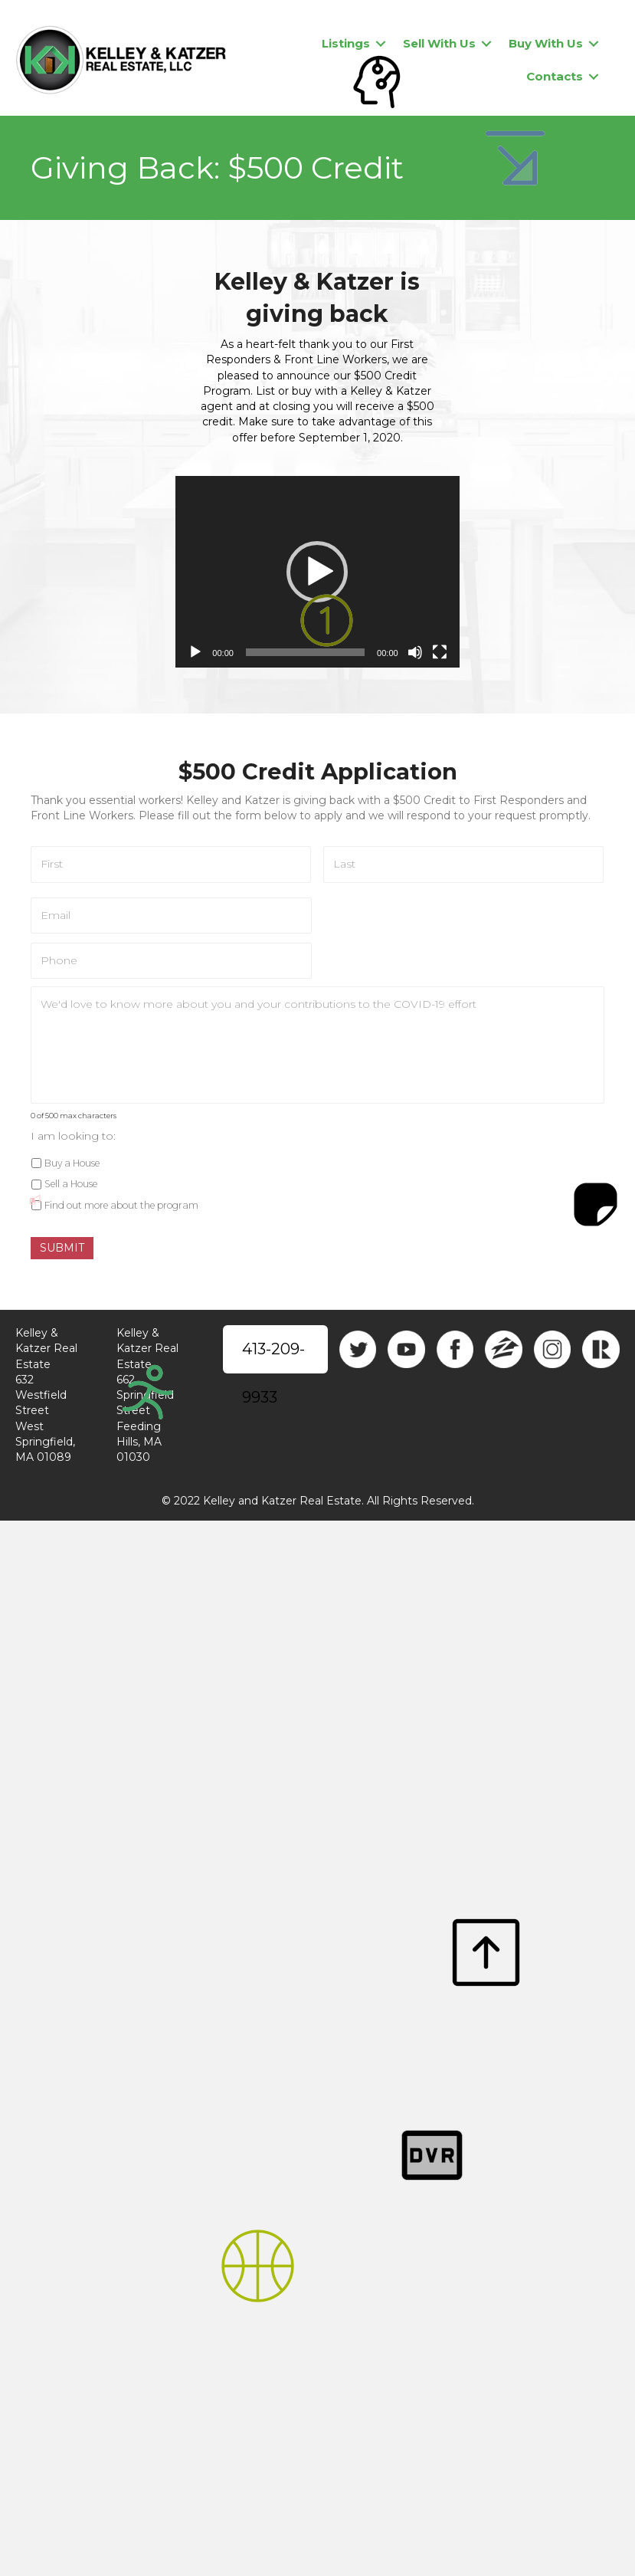 The image size is (635, 2576). I want to click on access DVR recordings, so click(432, 2155).